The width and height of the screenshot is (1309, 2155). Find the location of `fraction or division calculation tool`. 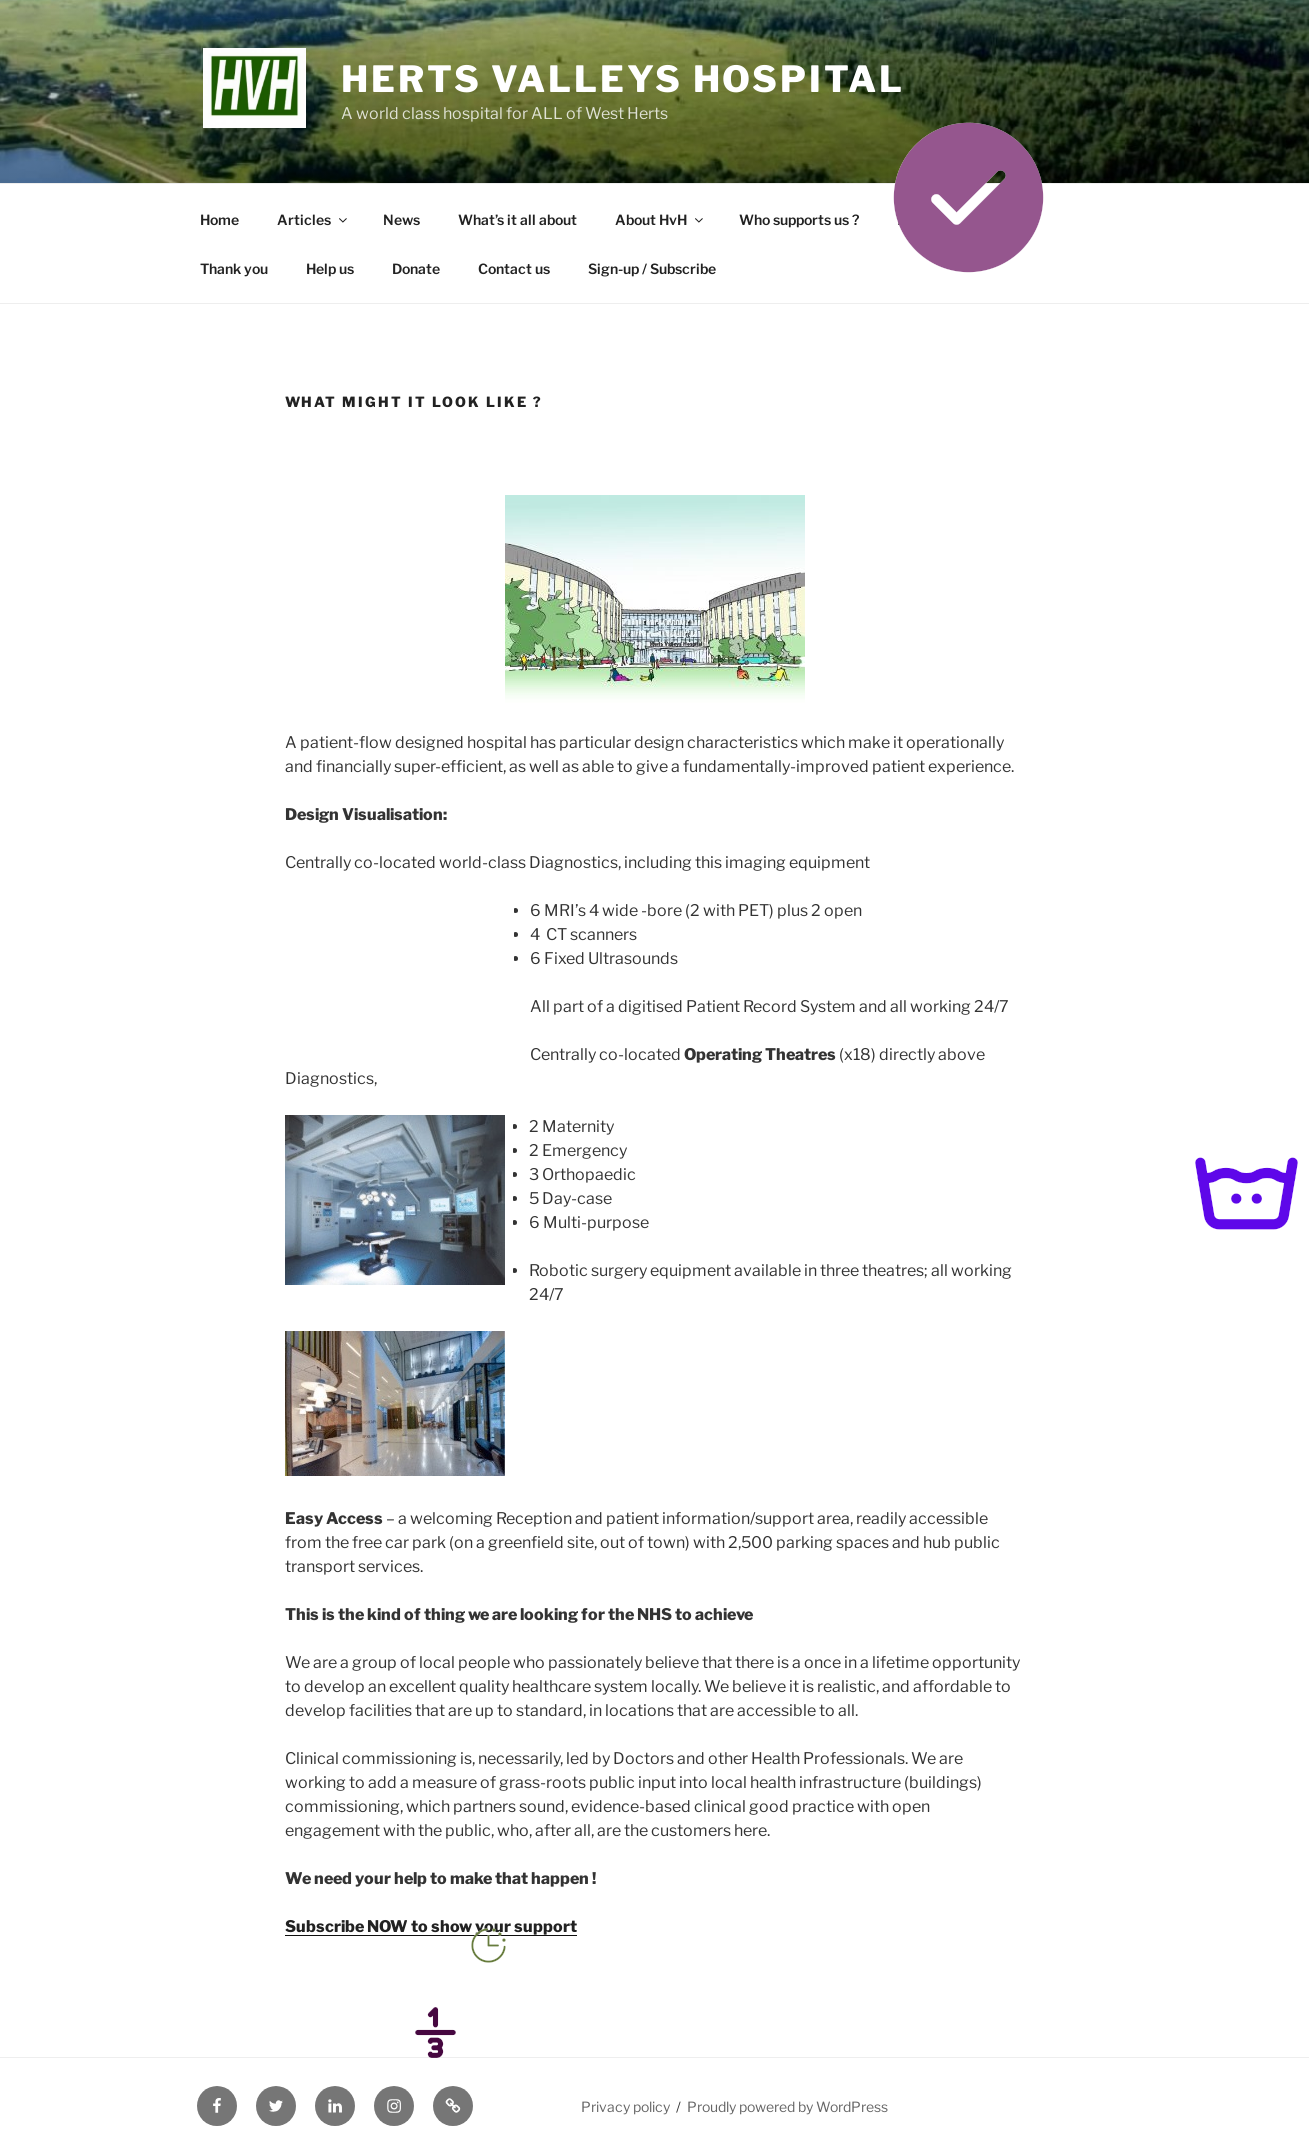

fraction or division calculation tool is located at coordinates (435, 2032).